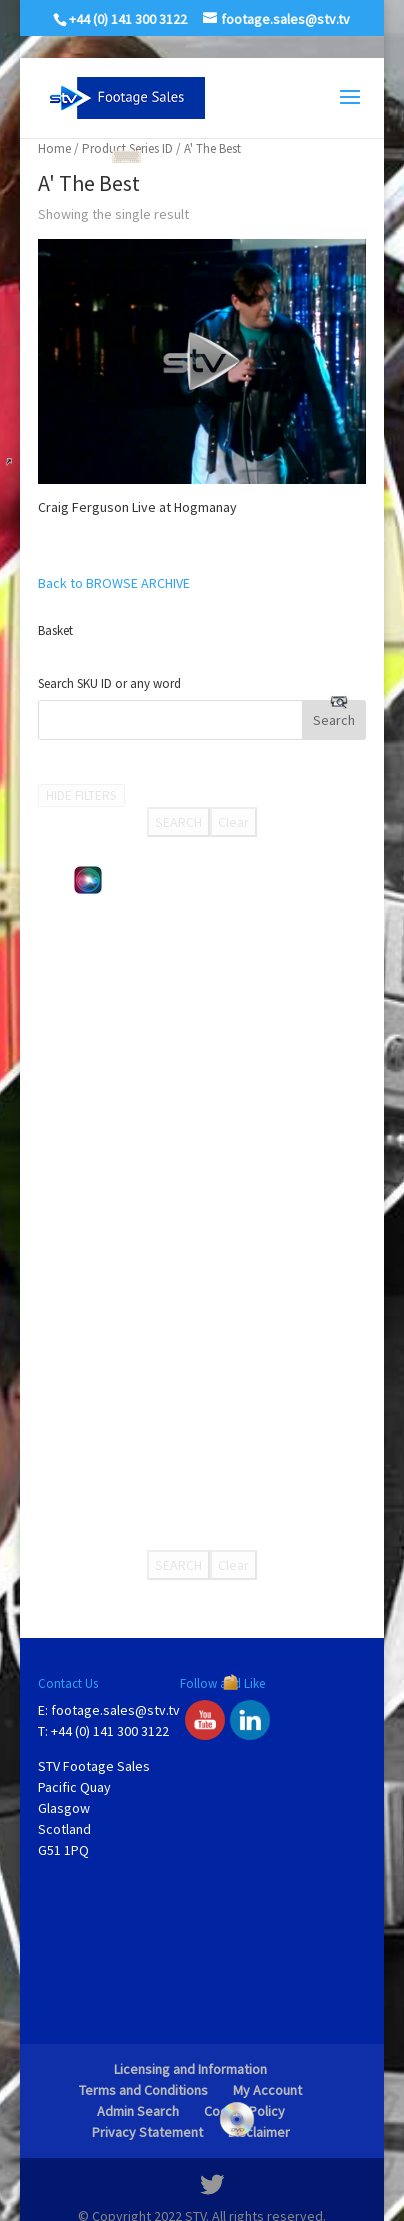 The image size is (404, 2221). I want to click on activate Siri voice assistant, so click(88, 880).